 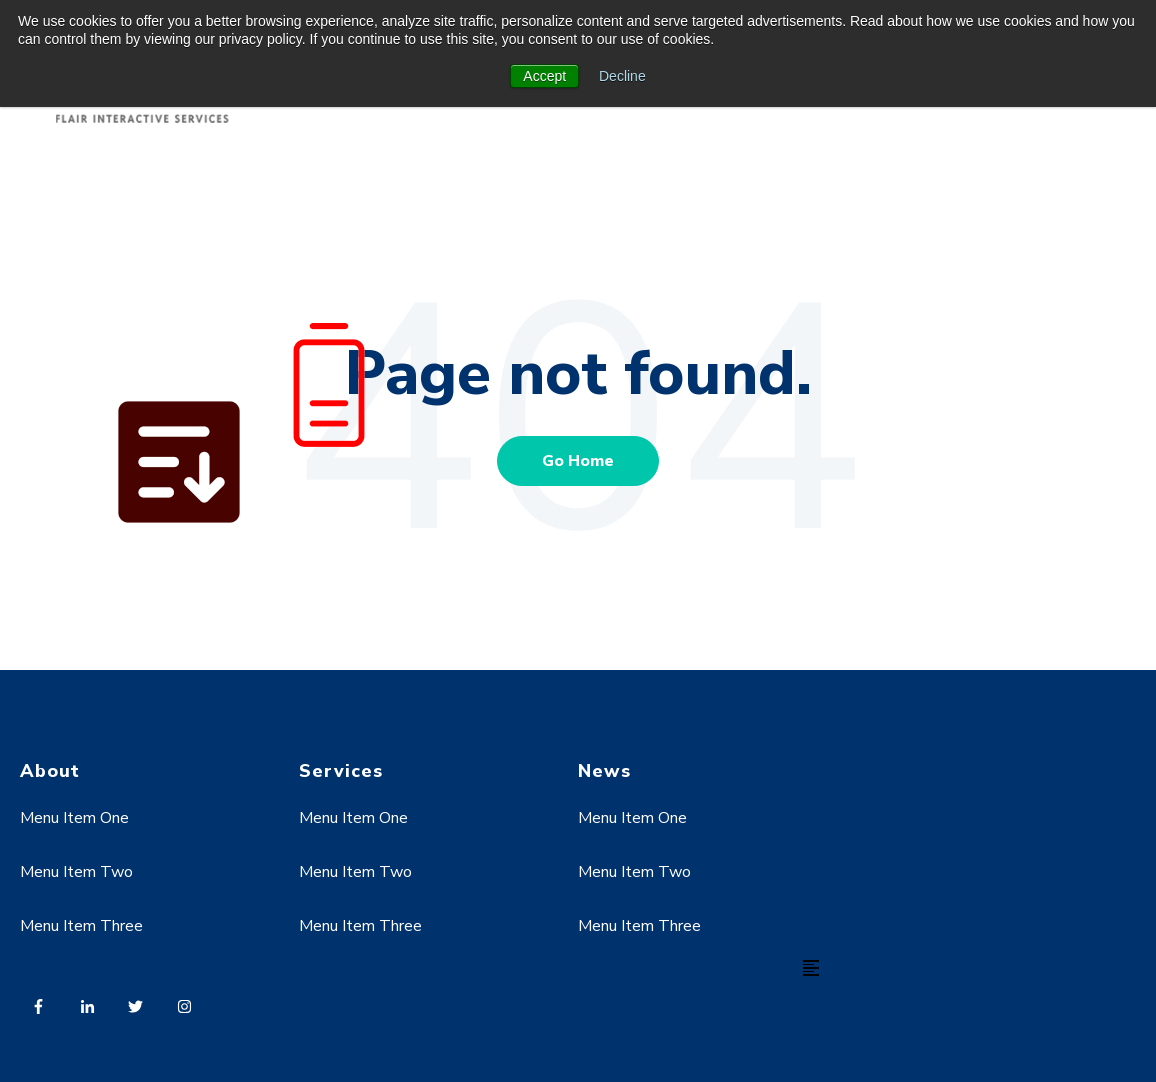 What do you see at coordinates (329, 387) in the screenshot?
I see `indicates medium battery level` at bounding box center [329, 387].